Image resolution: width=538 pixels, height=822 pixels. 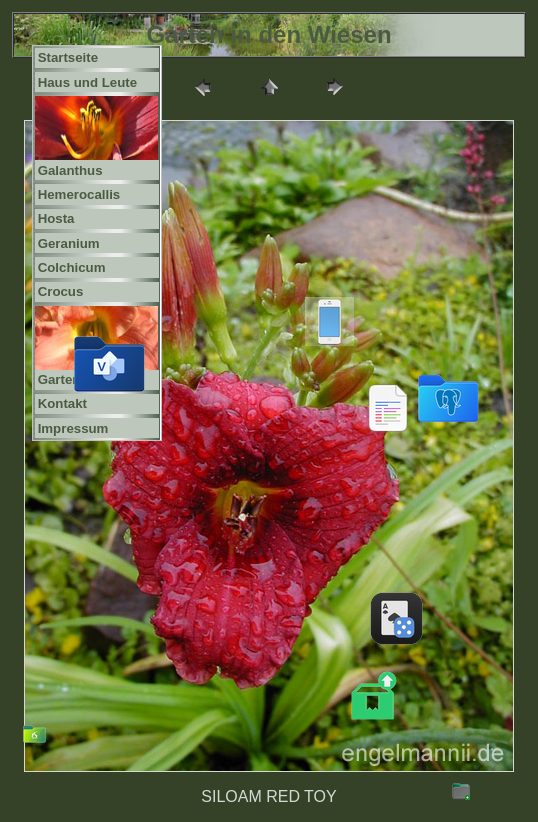 What do you see at coordinates (34, 734) in the screenshot?
I see `open your GameJolt games folder` at bounding box center [34, 734].